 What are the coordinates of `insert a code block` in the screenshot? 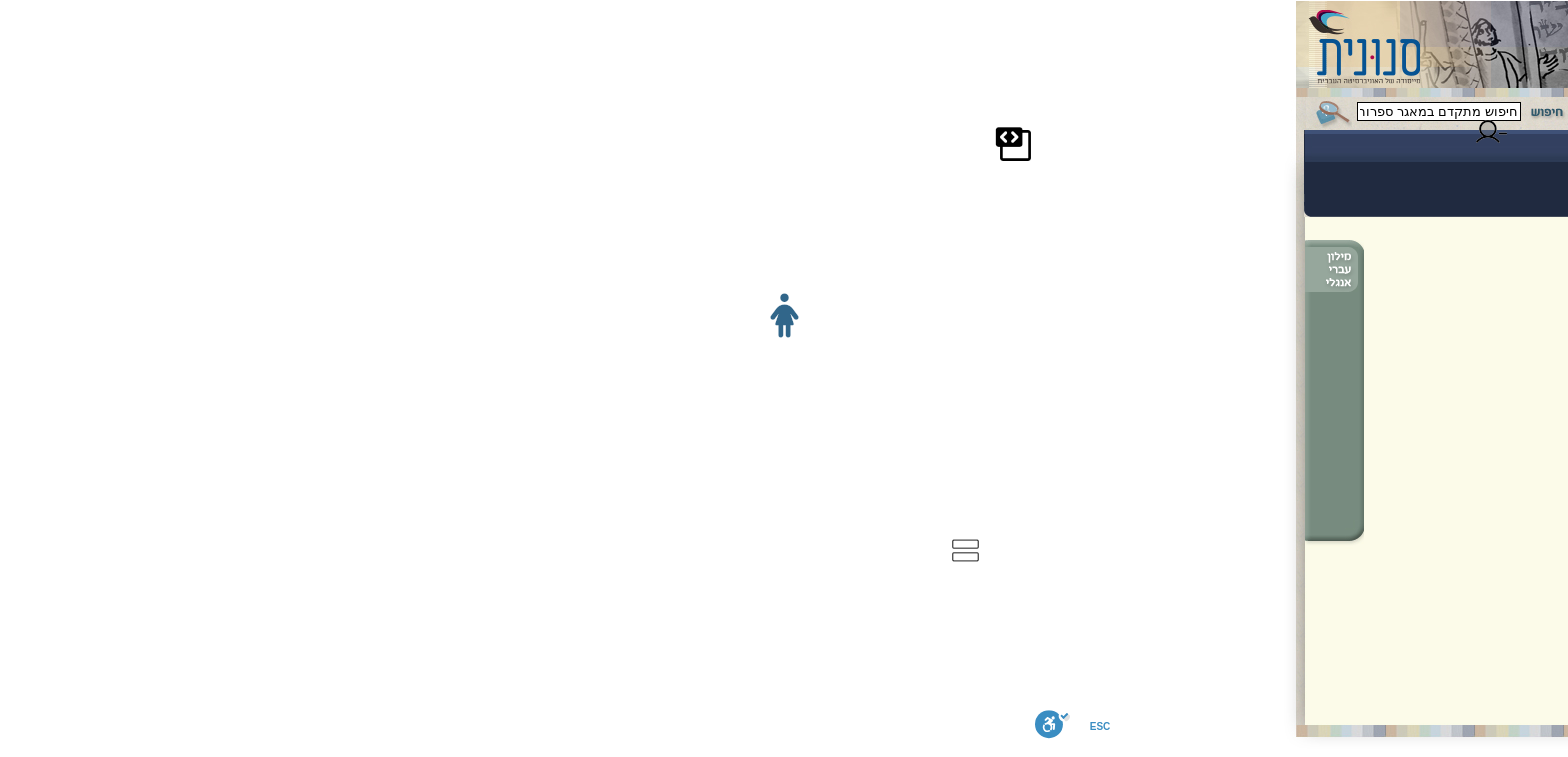 It's located at (1015, 145).